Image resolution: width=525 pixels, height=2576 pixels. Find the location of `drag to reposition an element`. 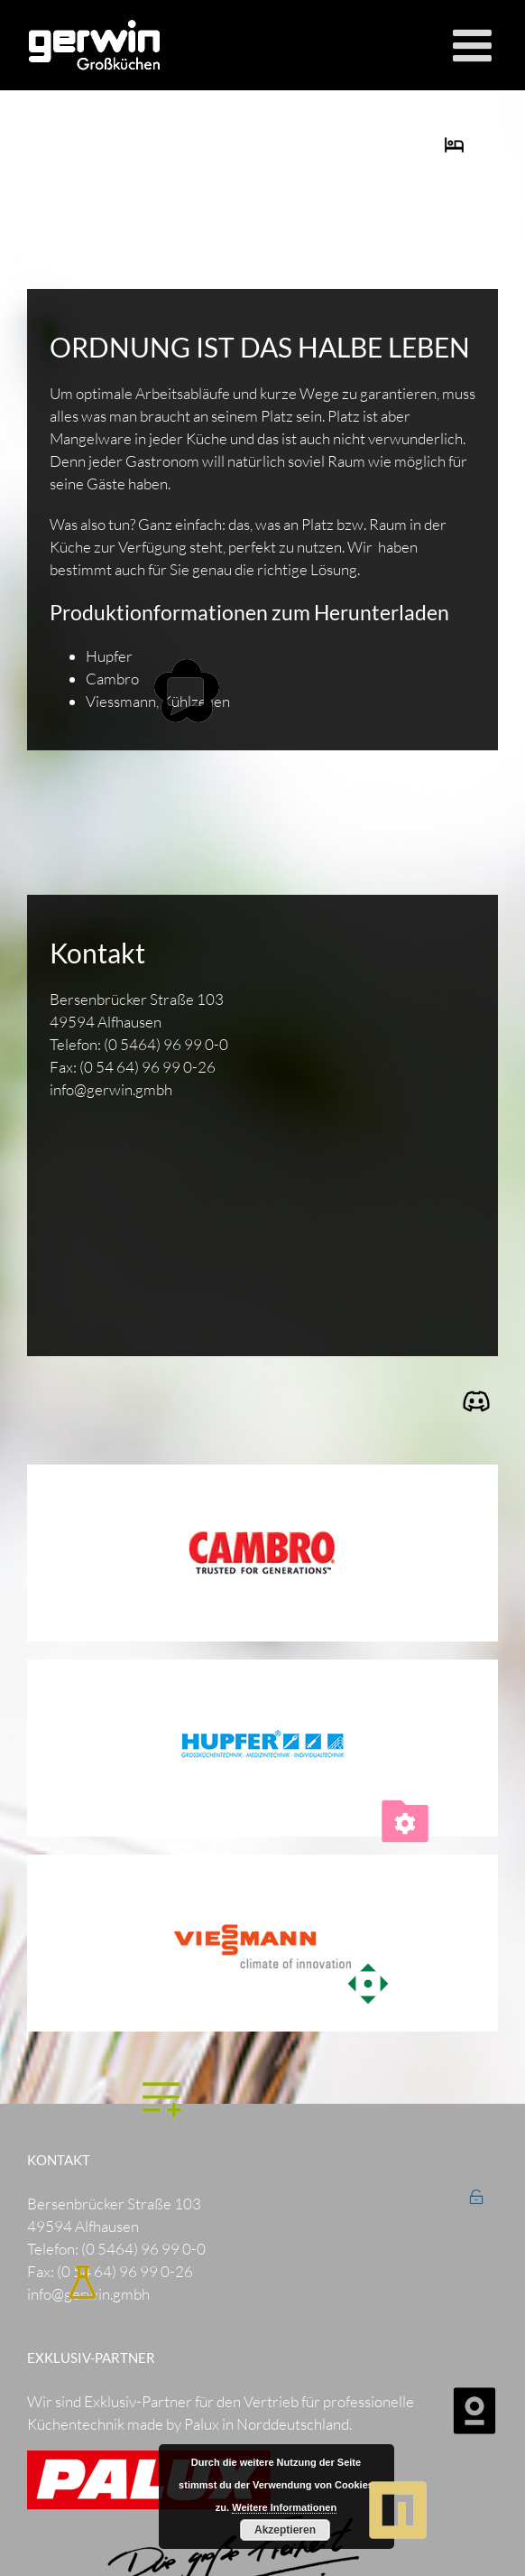

drag to reposition an element is located at coordinates (368, 1984).